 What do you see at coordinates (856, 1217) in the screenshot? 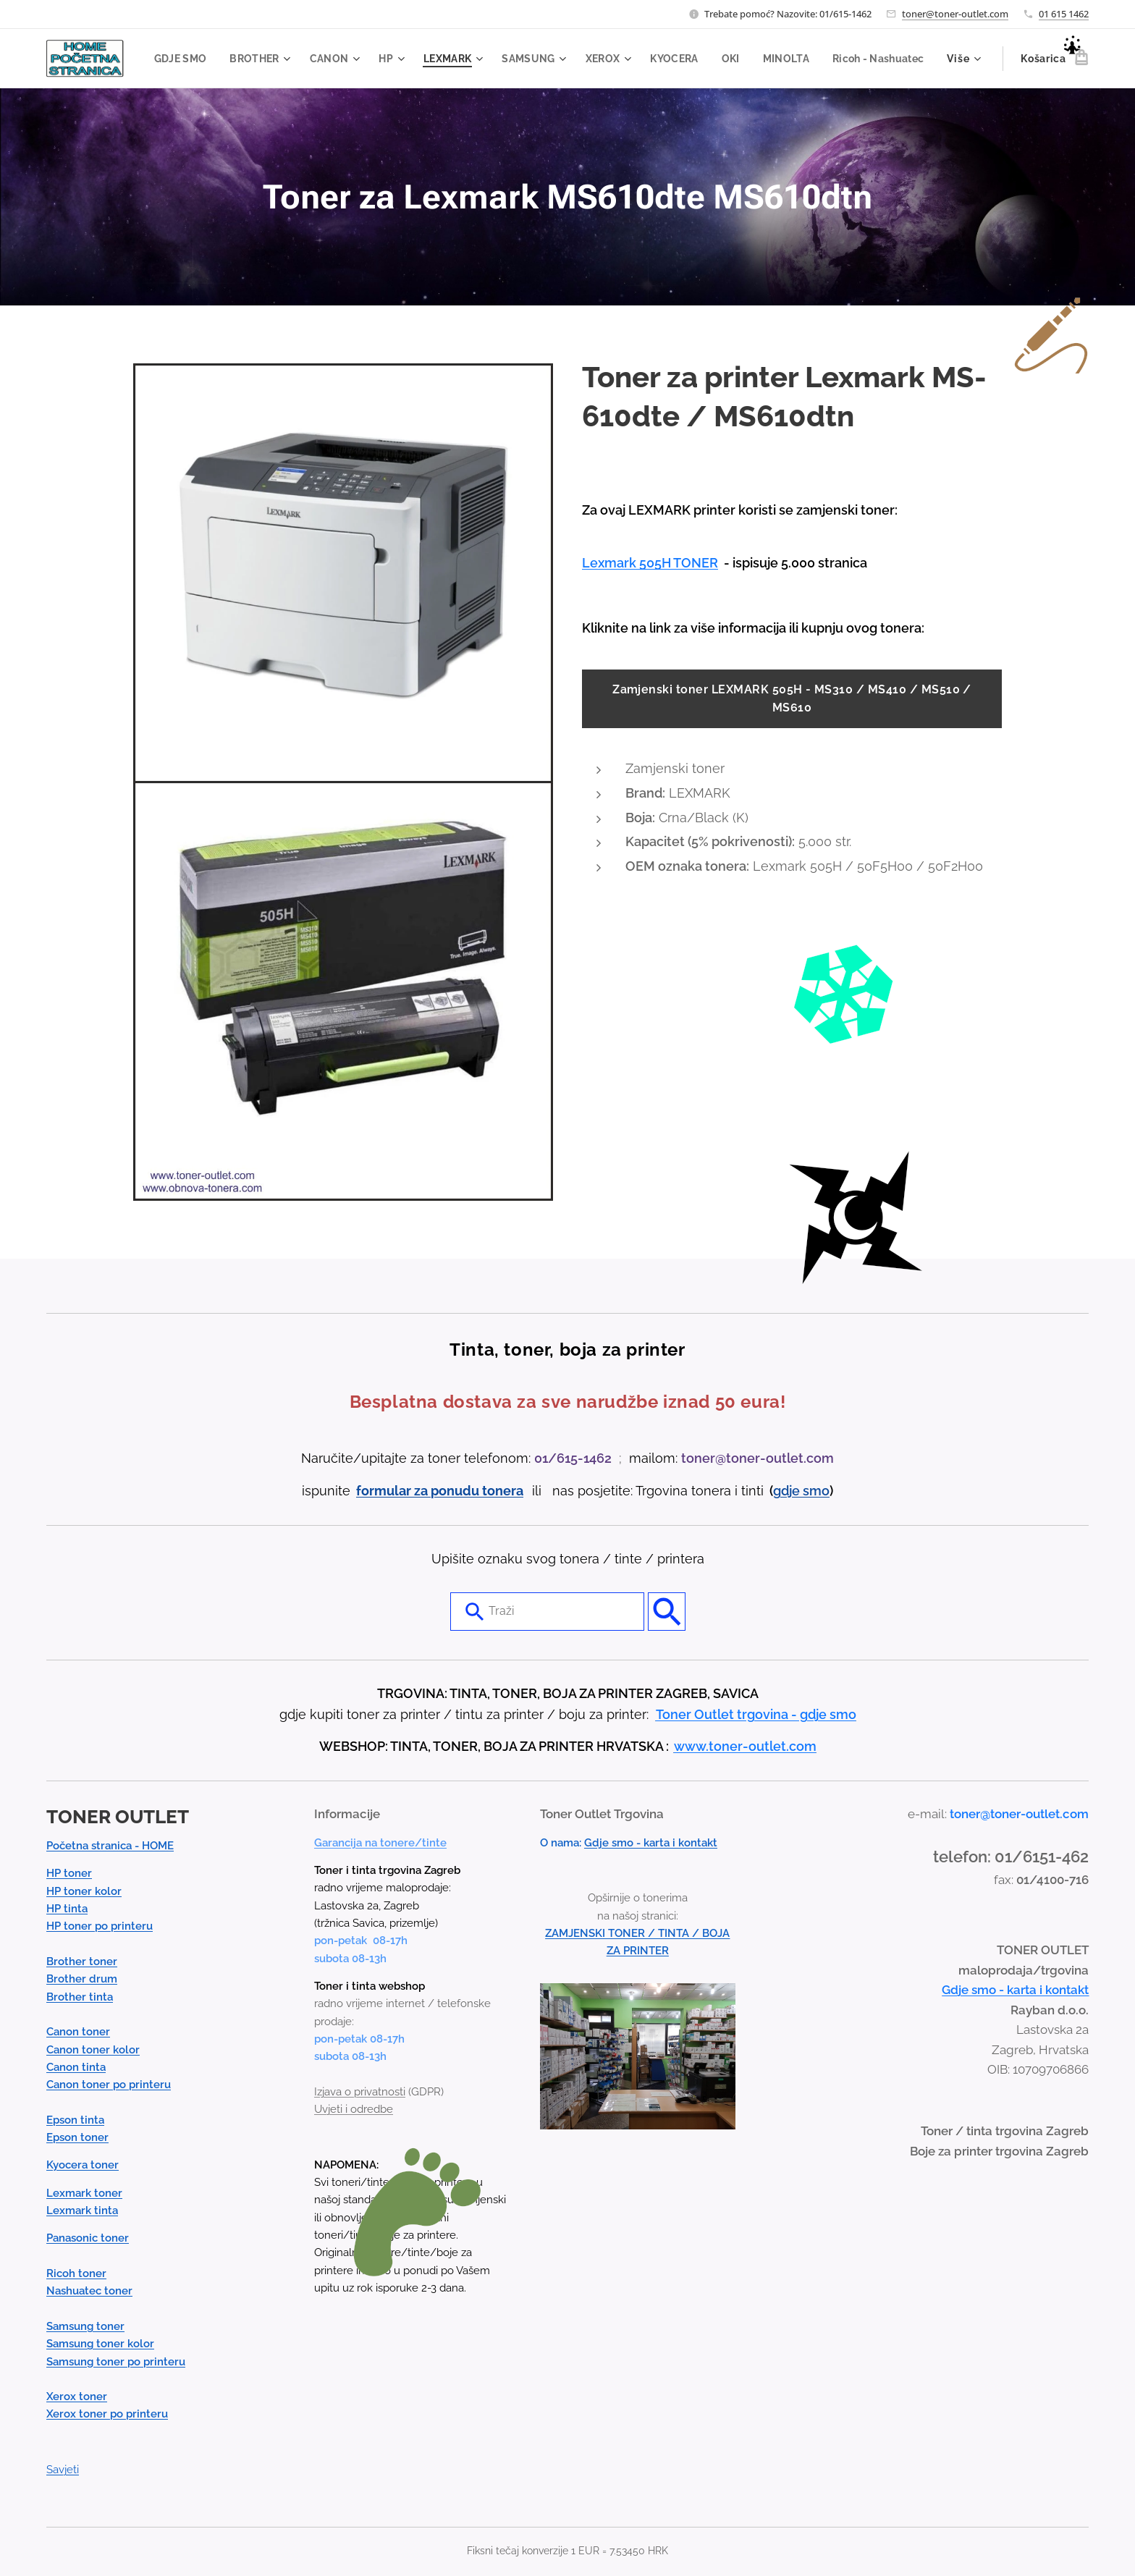
I see `shuriken or ninja throwing star weapon icon` at bounding box center [856, 1217].